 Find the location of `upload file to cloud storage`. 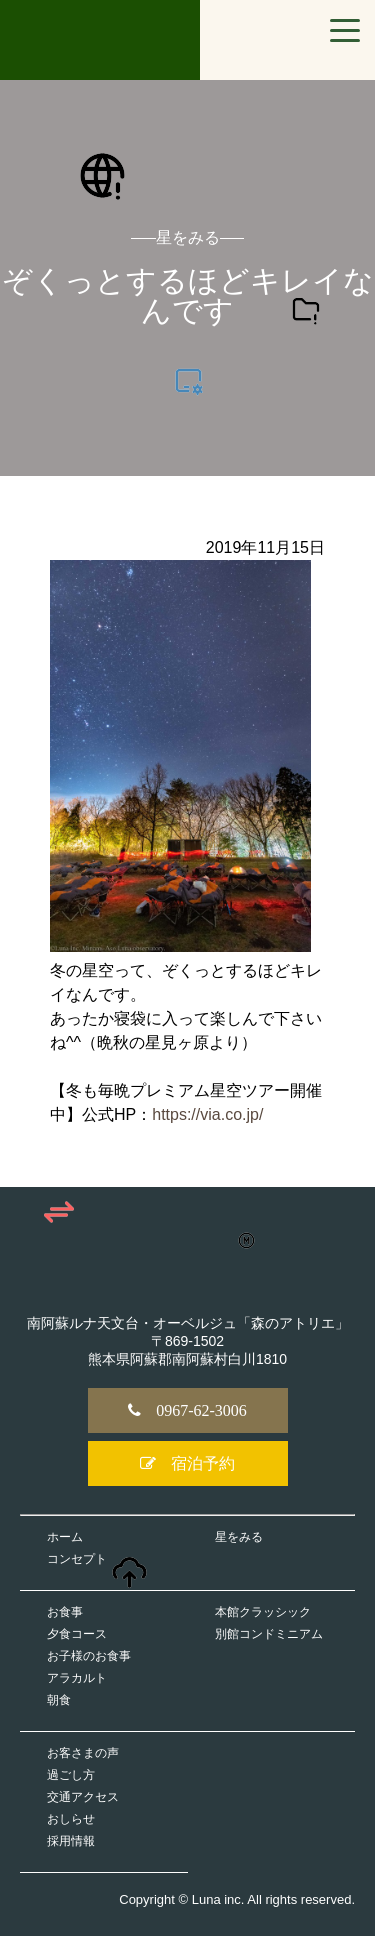

upload file to cloud storage is located at coordinates (129, 1572).